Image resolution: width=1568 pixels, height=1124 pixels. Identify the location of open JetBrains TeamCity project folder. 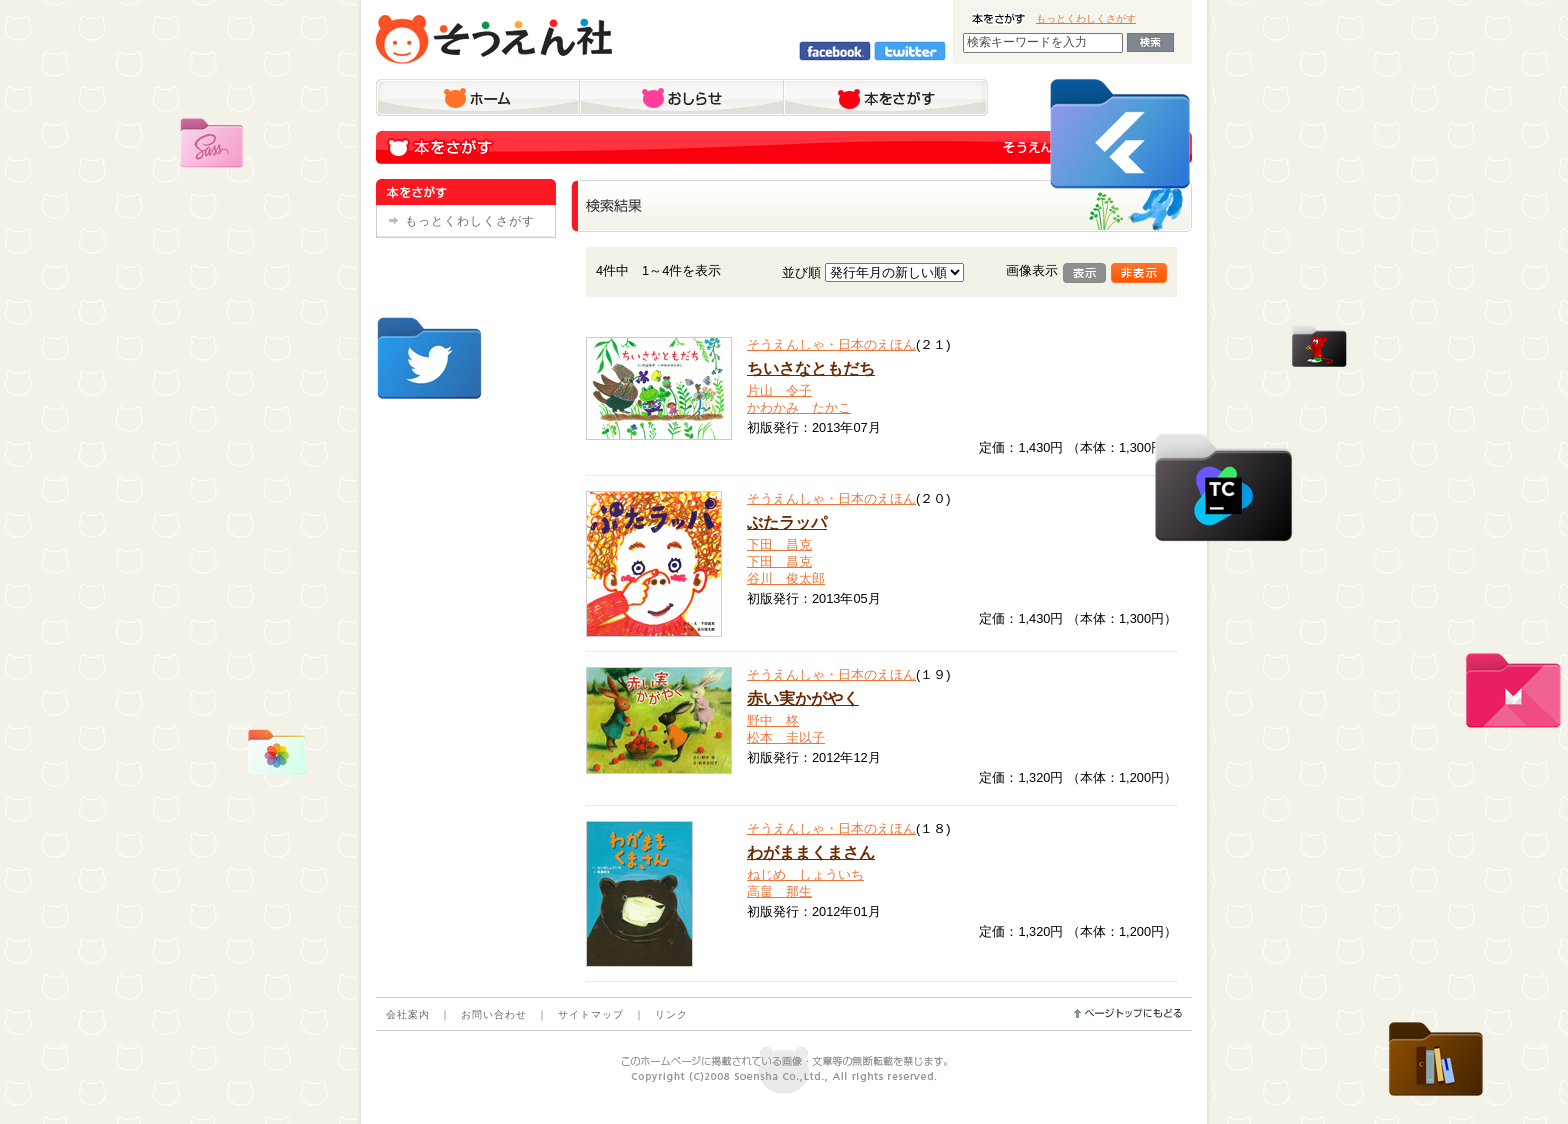
(1223, 491).